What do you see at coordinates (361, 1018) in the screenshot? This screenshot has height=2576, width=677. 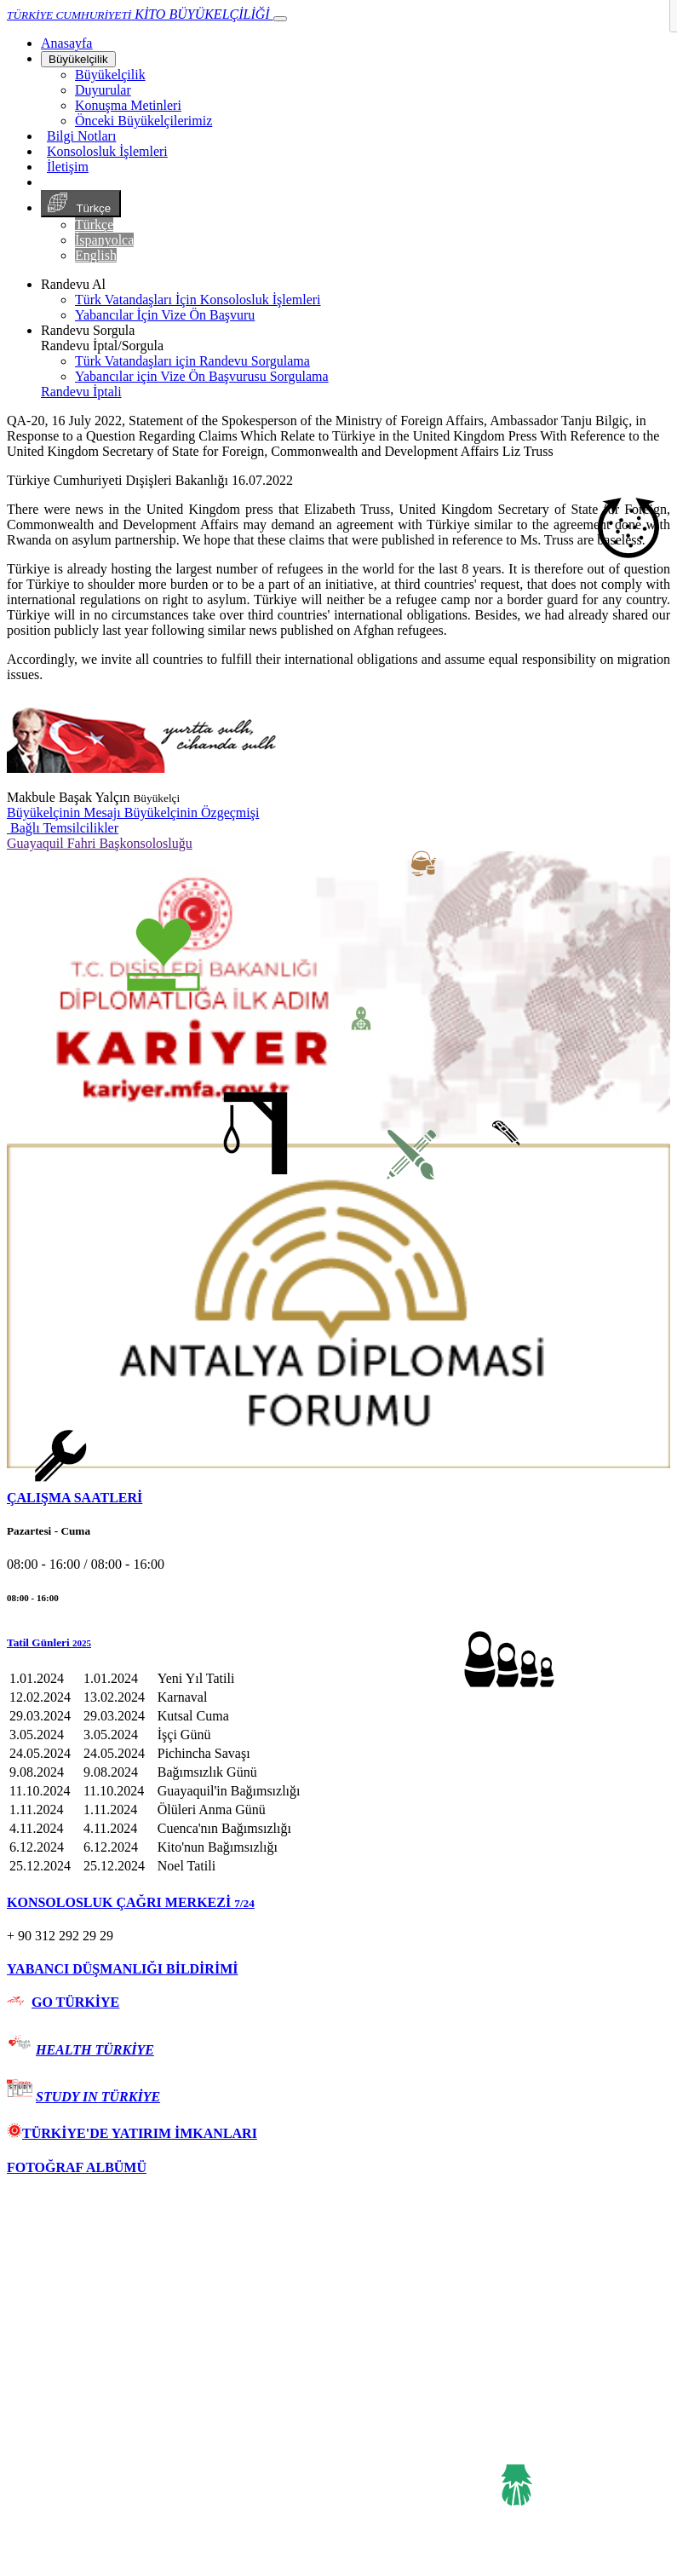 I see `target or aim at an enemy` at bounding box center [361, 1018].